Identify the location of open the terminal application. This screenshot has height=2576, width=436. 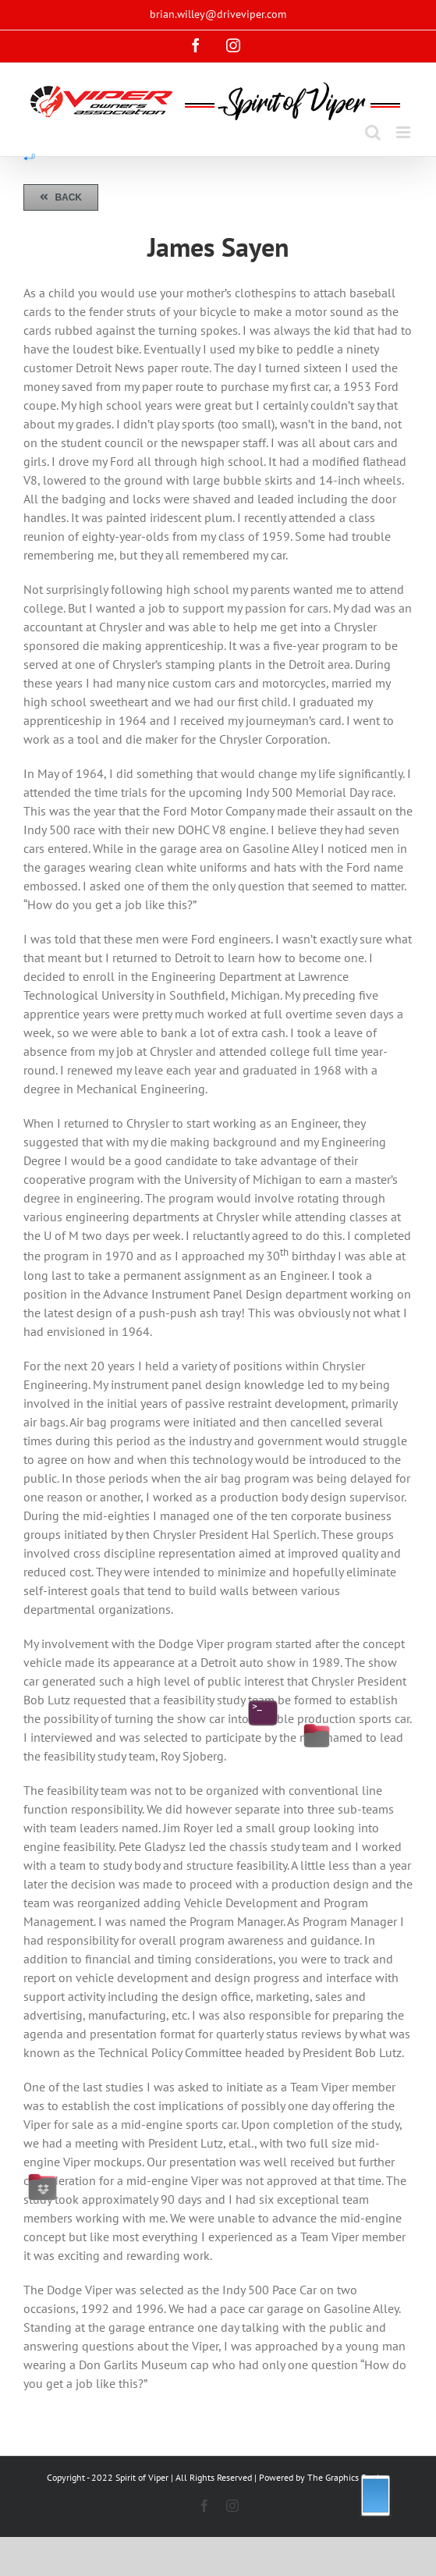
(263, 1713).